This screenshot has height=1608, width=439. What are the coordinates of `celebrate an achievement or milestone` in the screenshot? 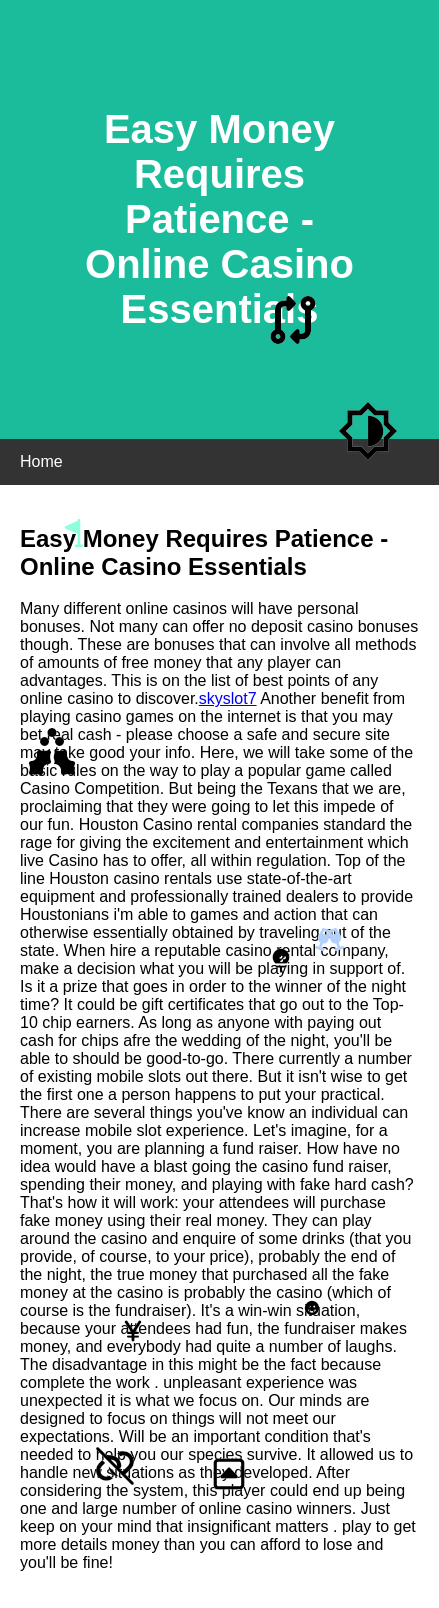 It's located at (329, 939).